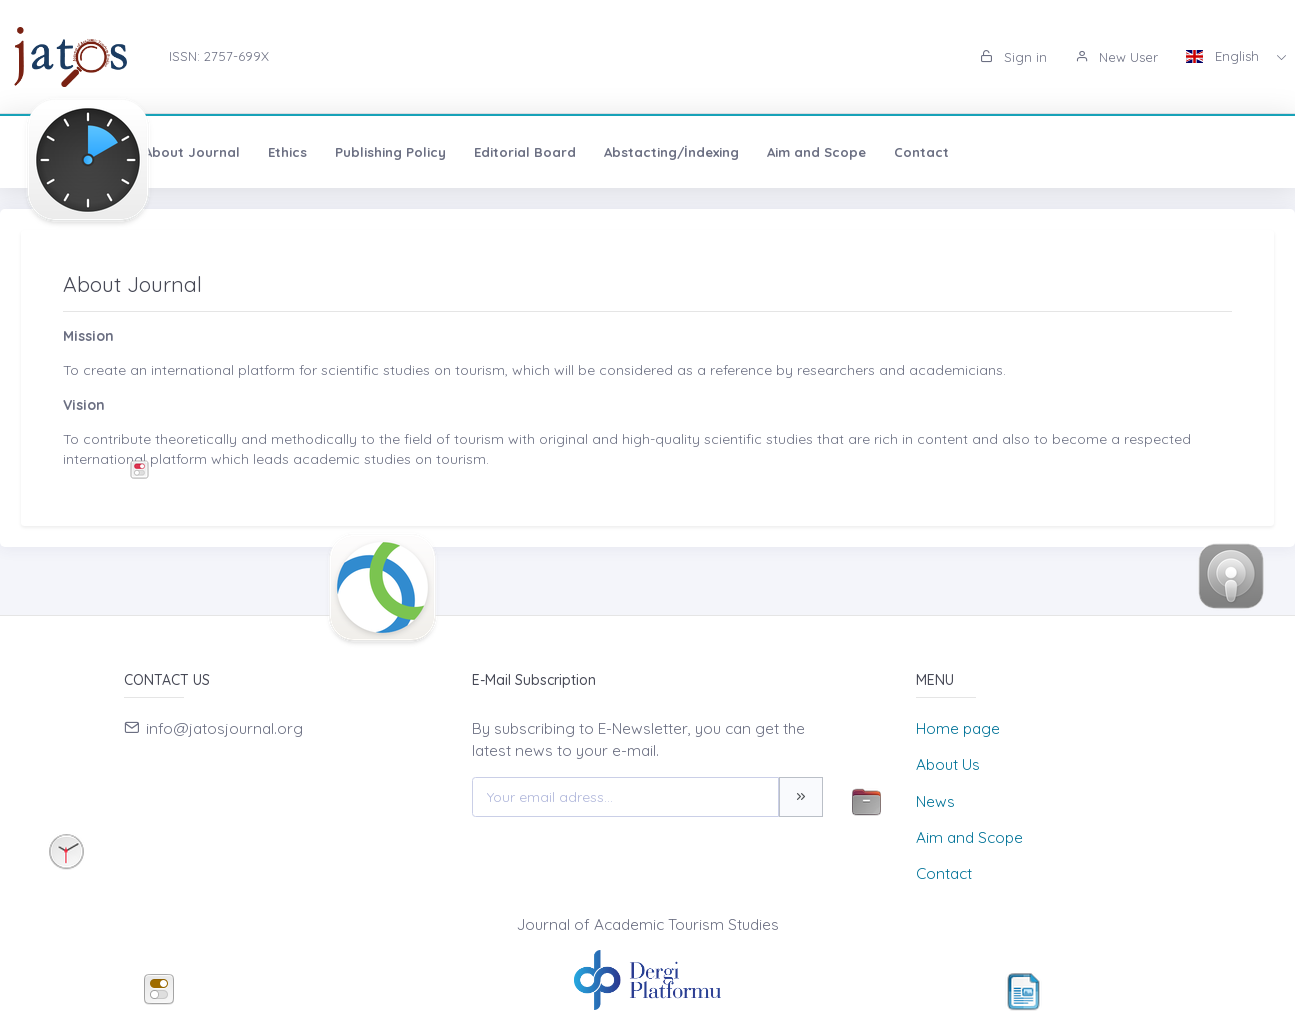  Describe the element at coordinates (66, 851) in the screenshot. I see `open recently accessed documents` at that location.